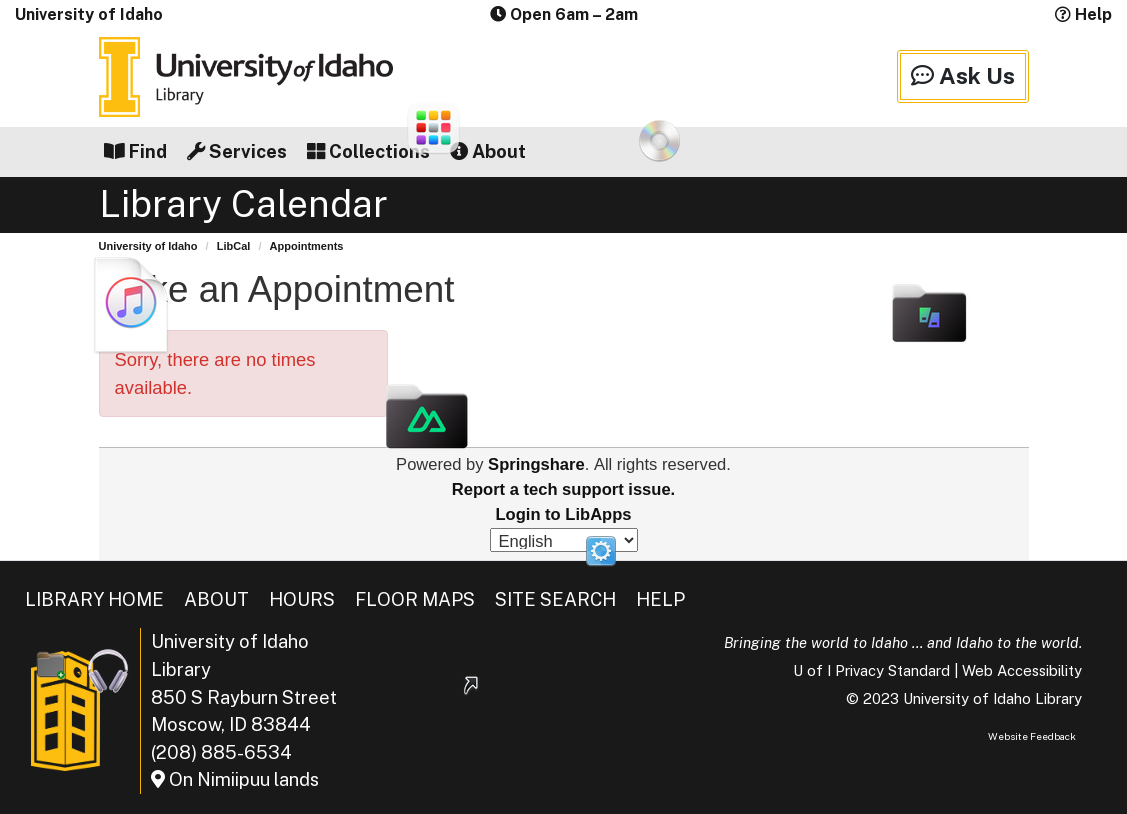  Describe the element at coordinates (517, 642) in the screenshot. I see `indicates a file or folder alias/shortcut` at that location.